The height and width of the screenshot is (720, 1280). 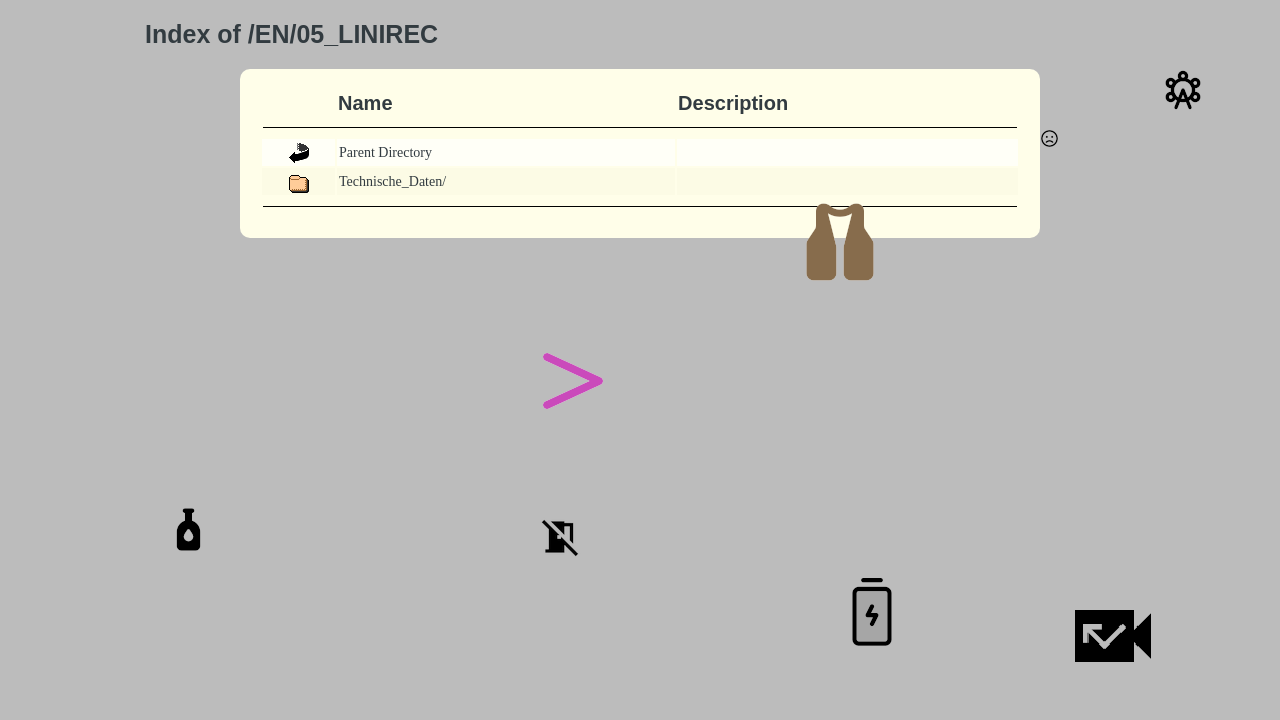 What do you see at coordinates (1183, 90) in the screenshot?
I see `view carousel or ferris wheel attraction` at bounding box center [1183, 90].